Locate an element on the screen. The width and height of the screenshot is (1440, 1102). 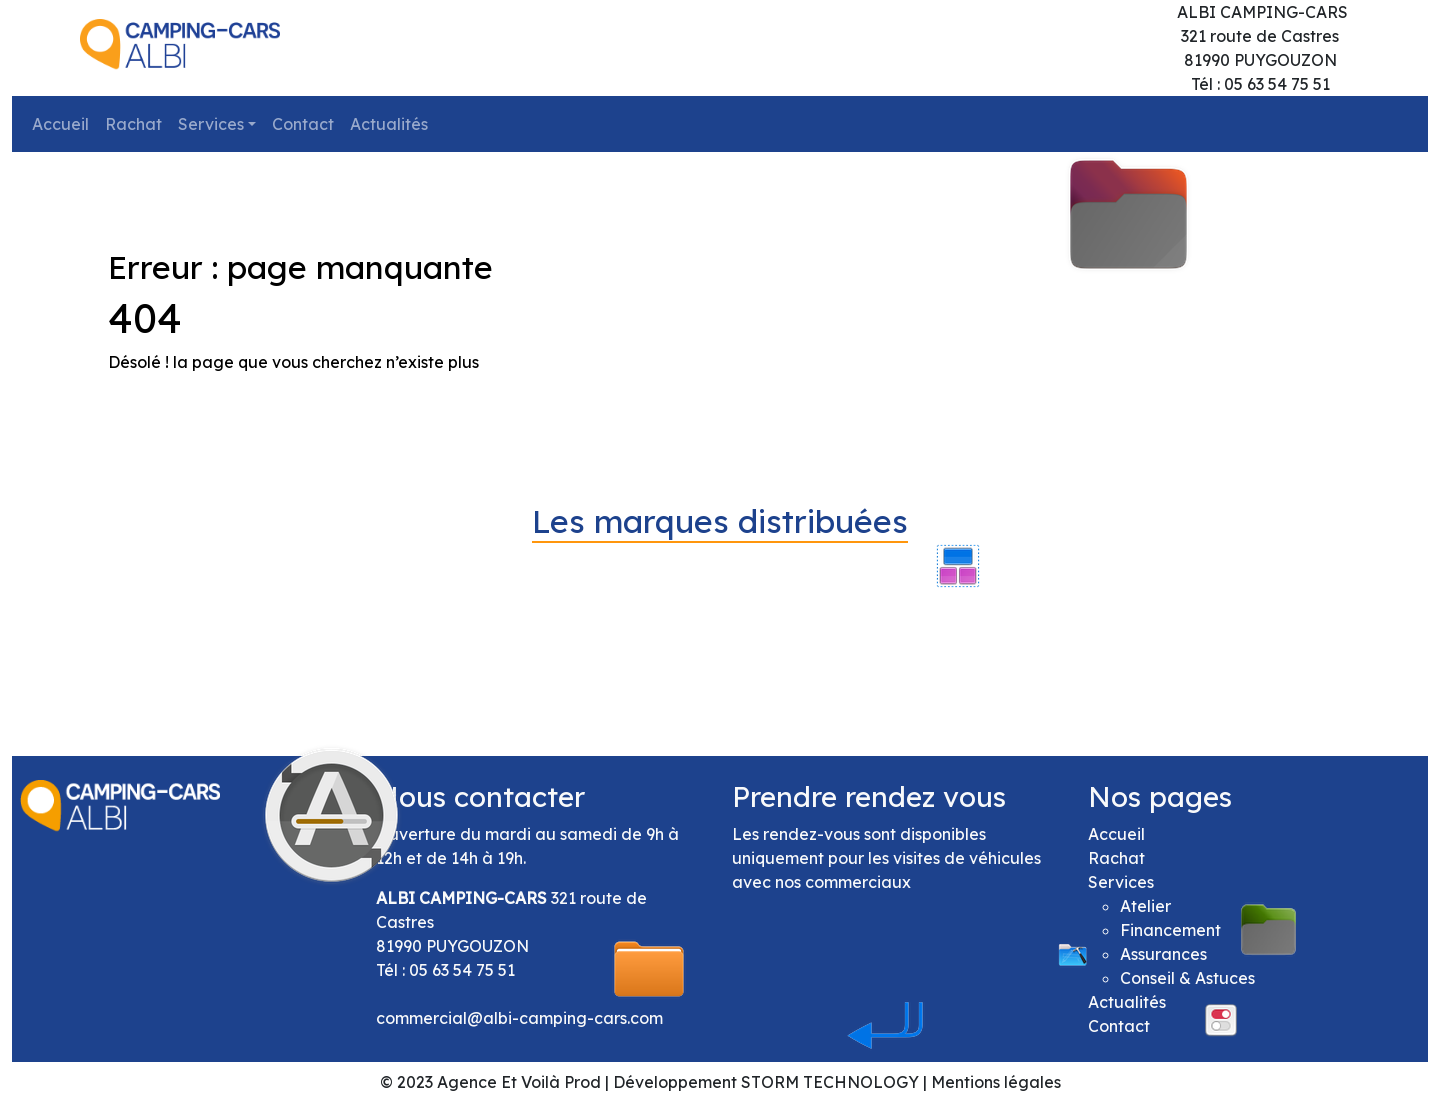
open the software updater application is located at coordinates (331, 815).